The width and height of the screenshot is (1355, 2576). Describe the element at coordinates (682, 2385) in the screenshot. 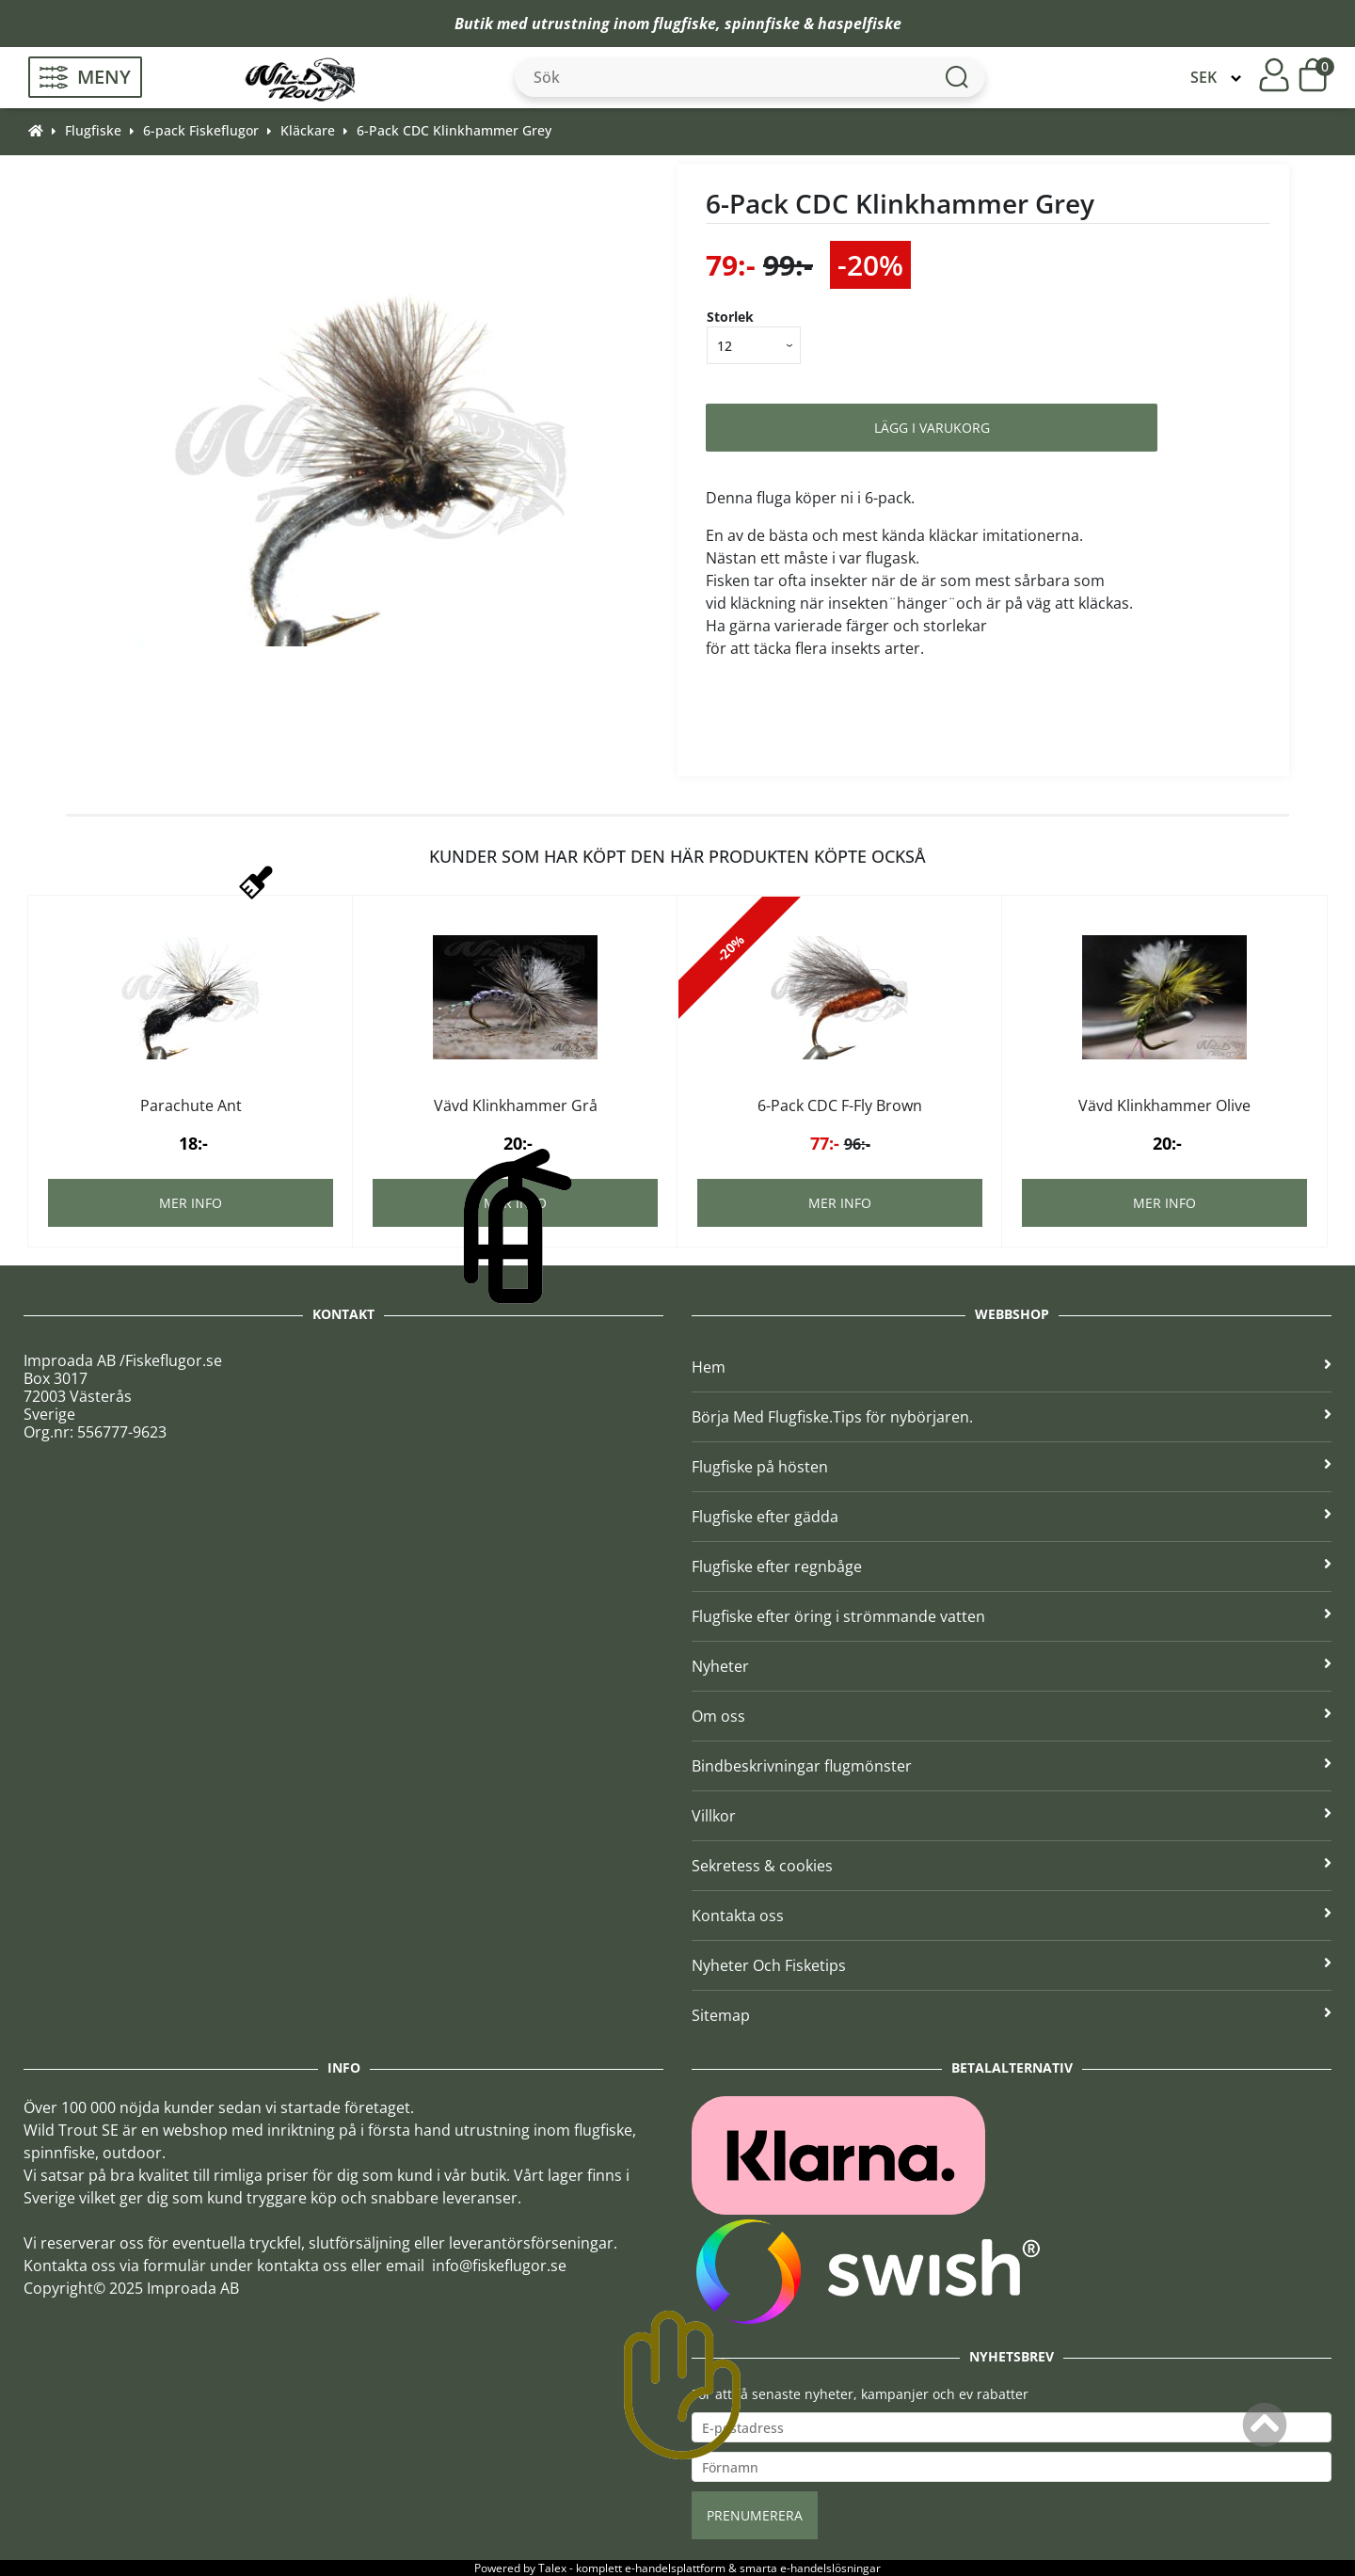

I see `stop or pause an action` at that location.